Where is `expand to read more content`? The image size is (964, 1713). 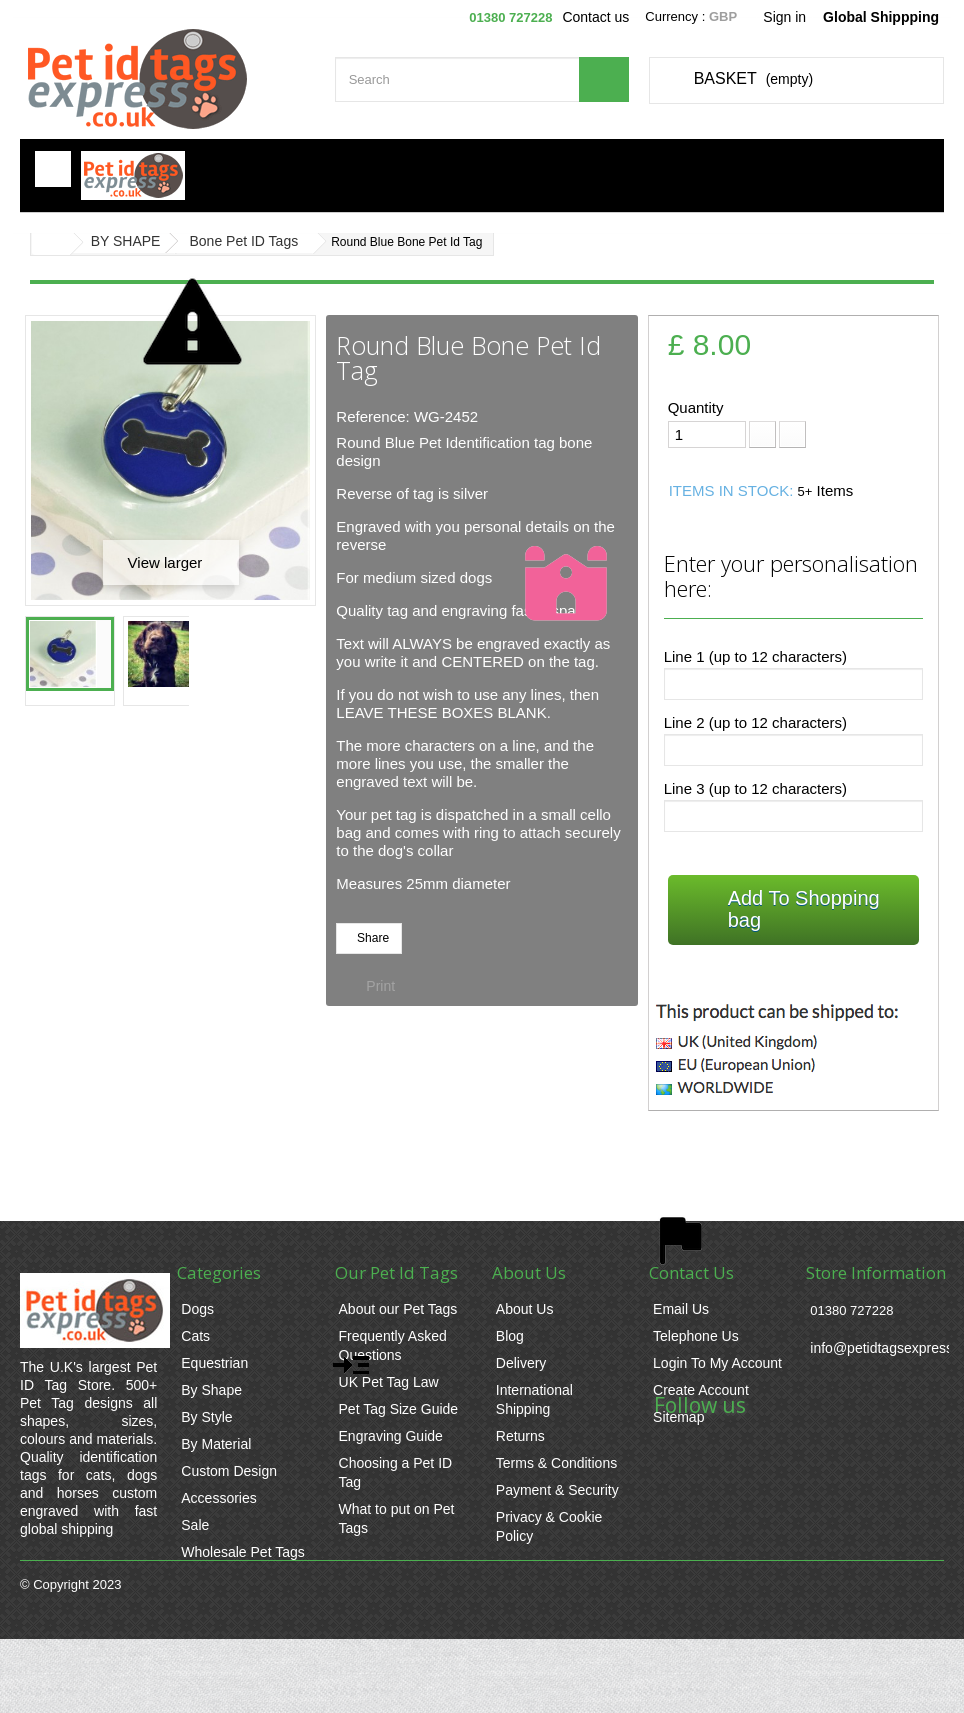 expand to read more content is located at coordinates (351, 1365).